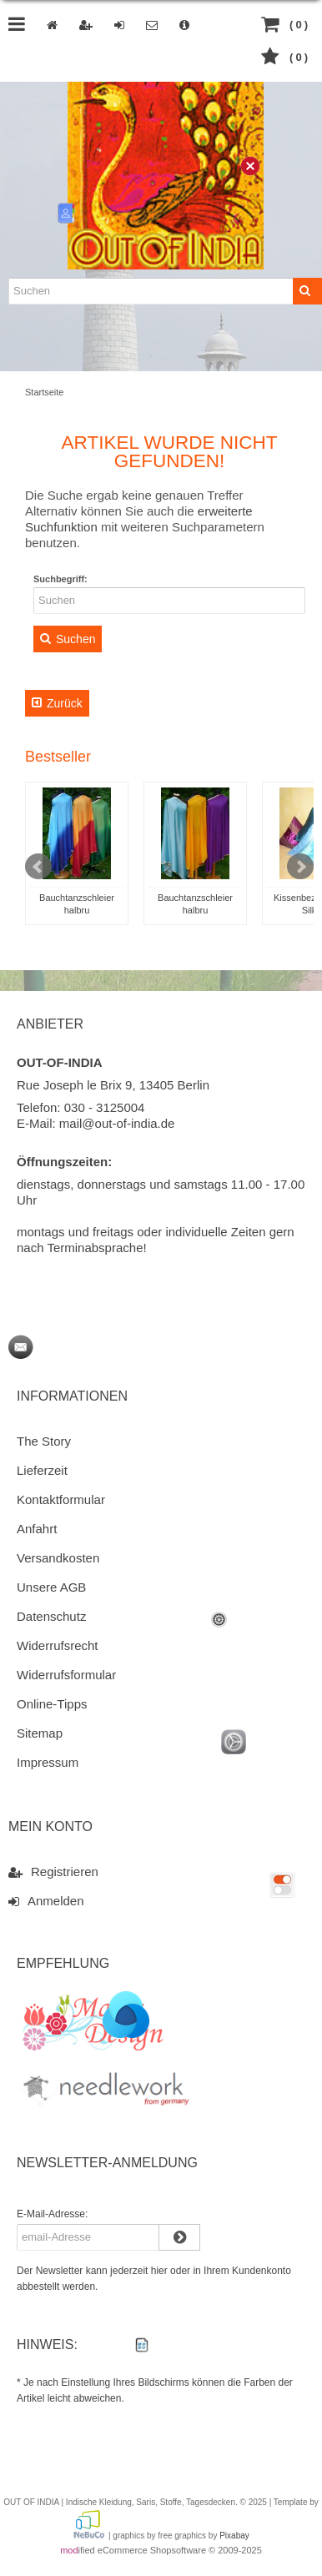  What do you see at coordinates (282, 1884) in the screenshot?
I see `access desktop preferences and settings` at bounding box center [282, 1884].